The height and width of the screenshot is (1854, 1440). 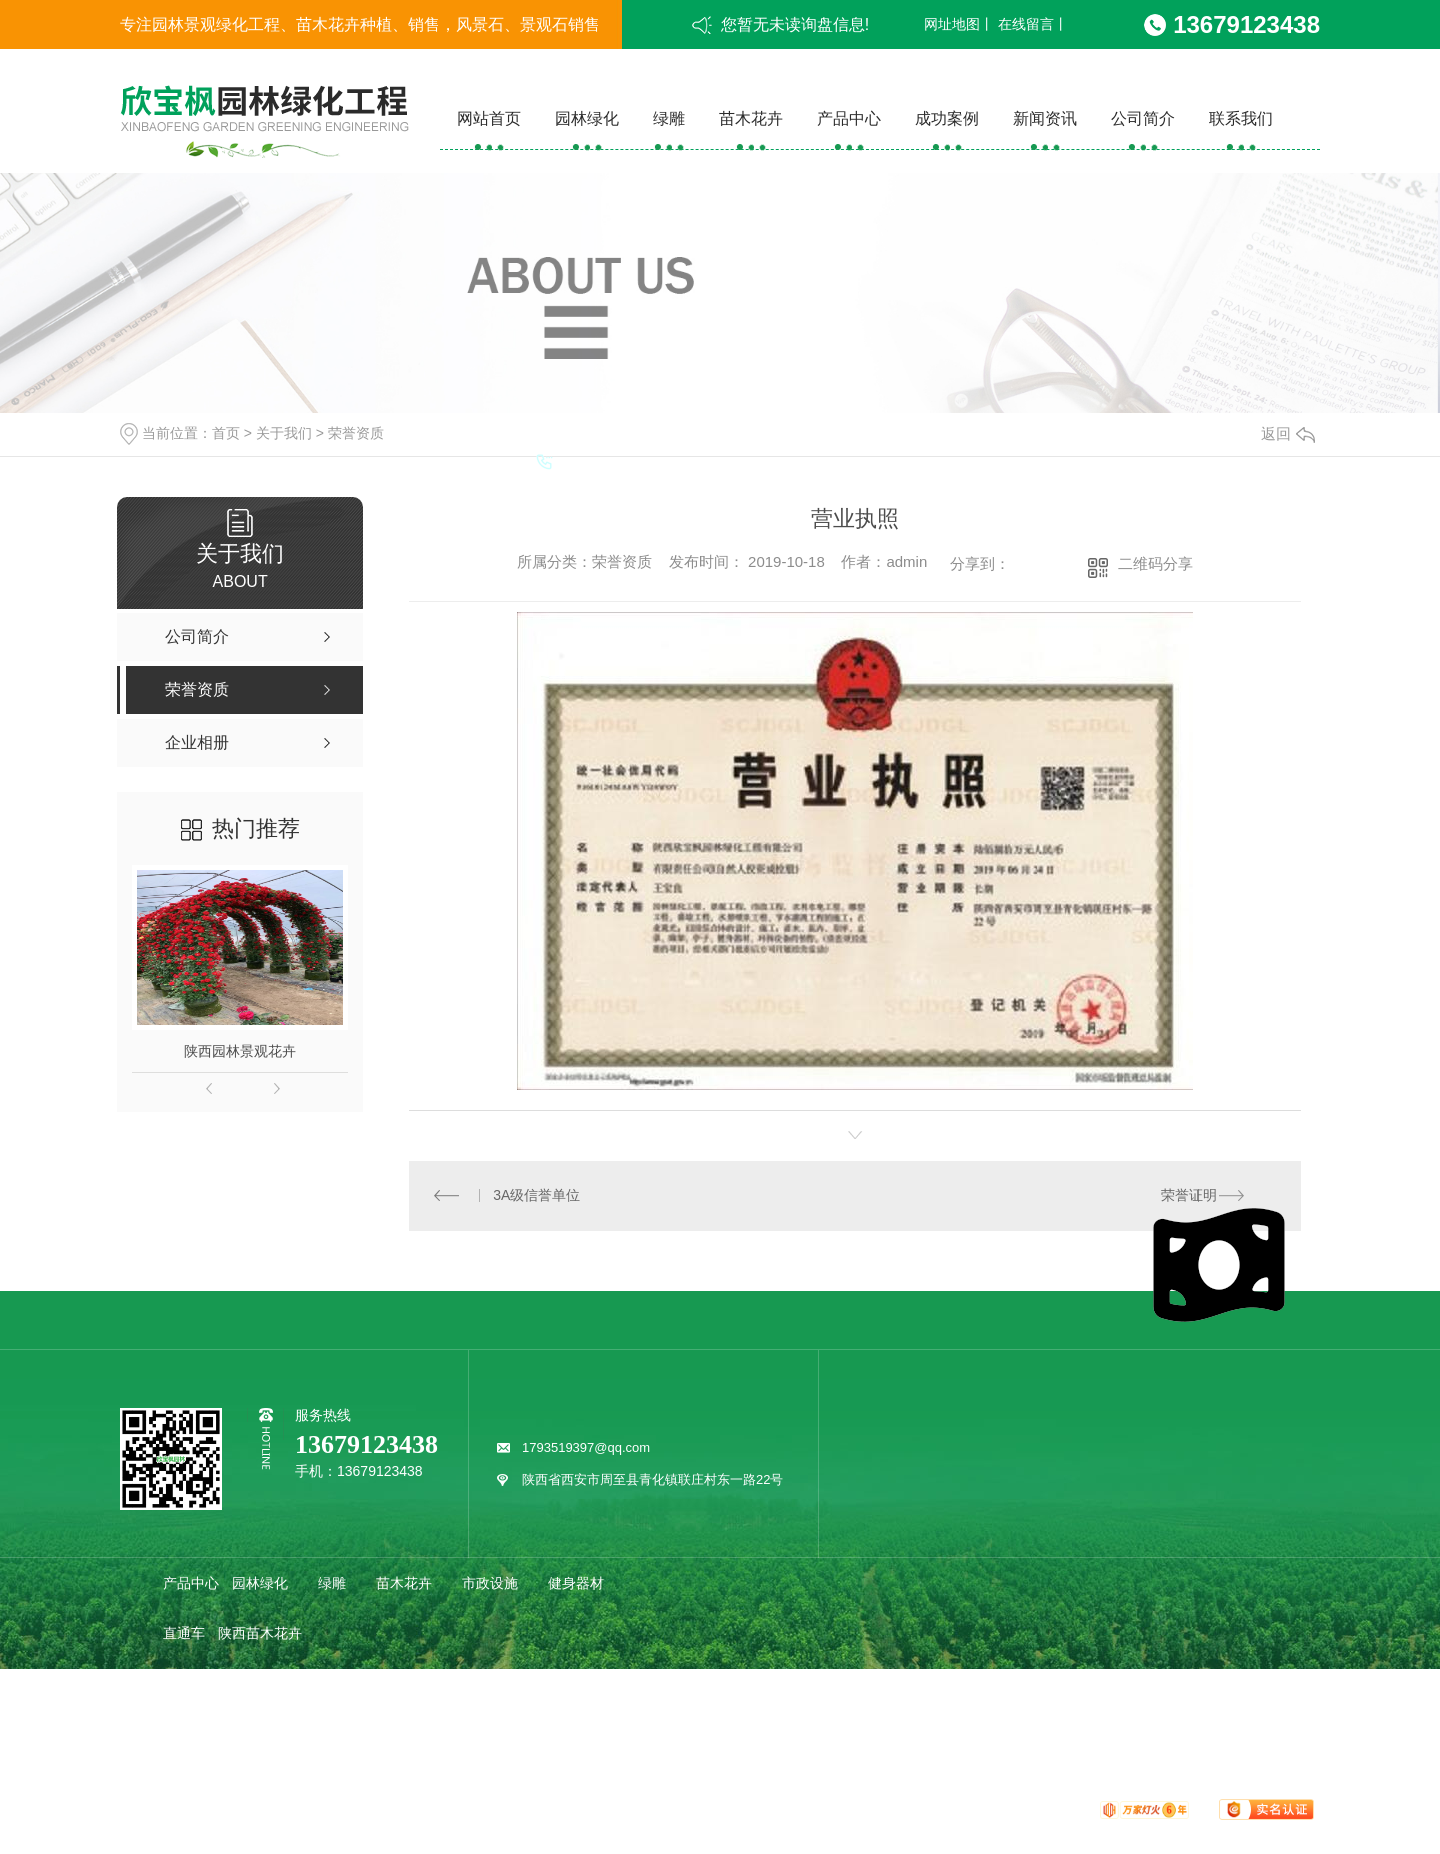 What do you see at coordinates (1219, 1265) in the screenshot?
I see `view payment or billing information` at bounding box center [1219, 1265].